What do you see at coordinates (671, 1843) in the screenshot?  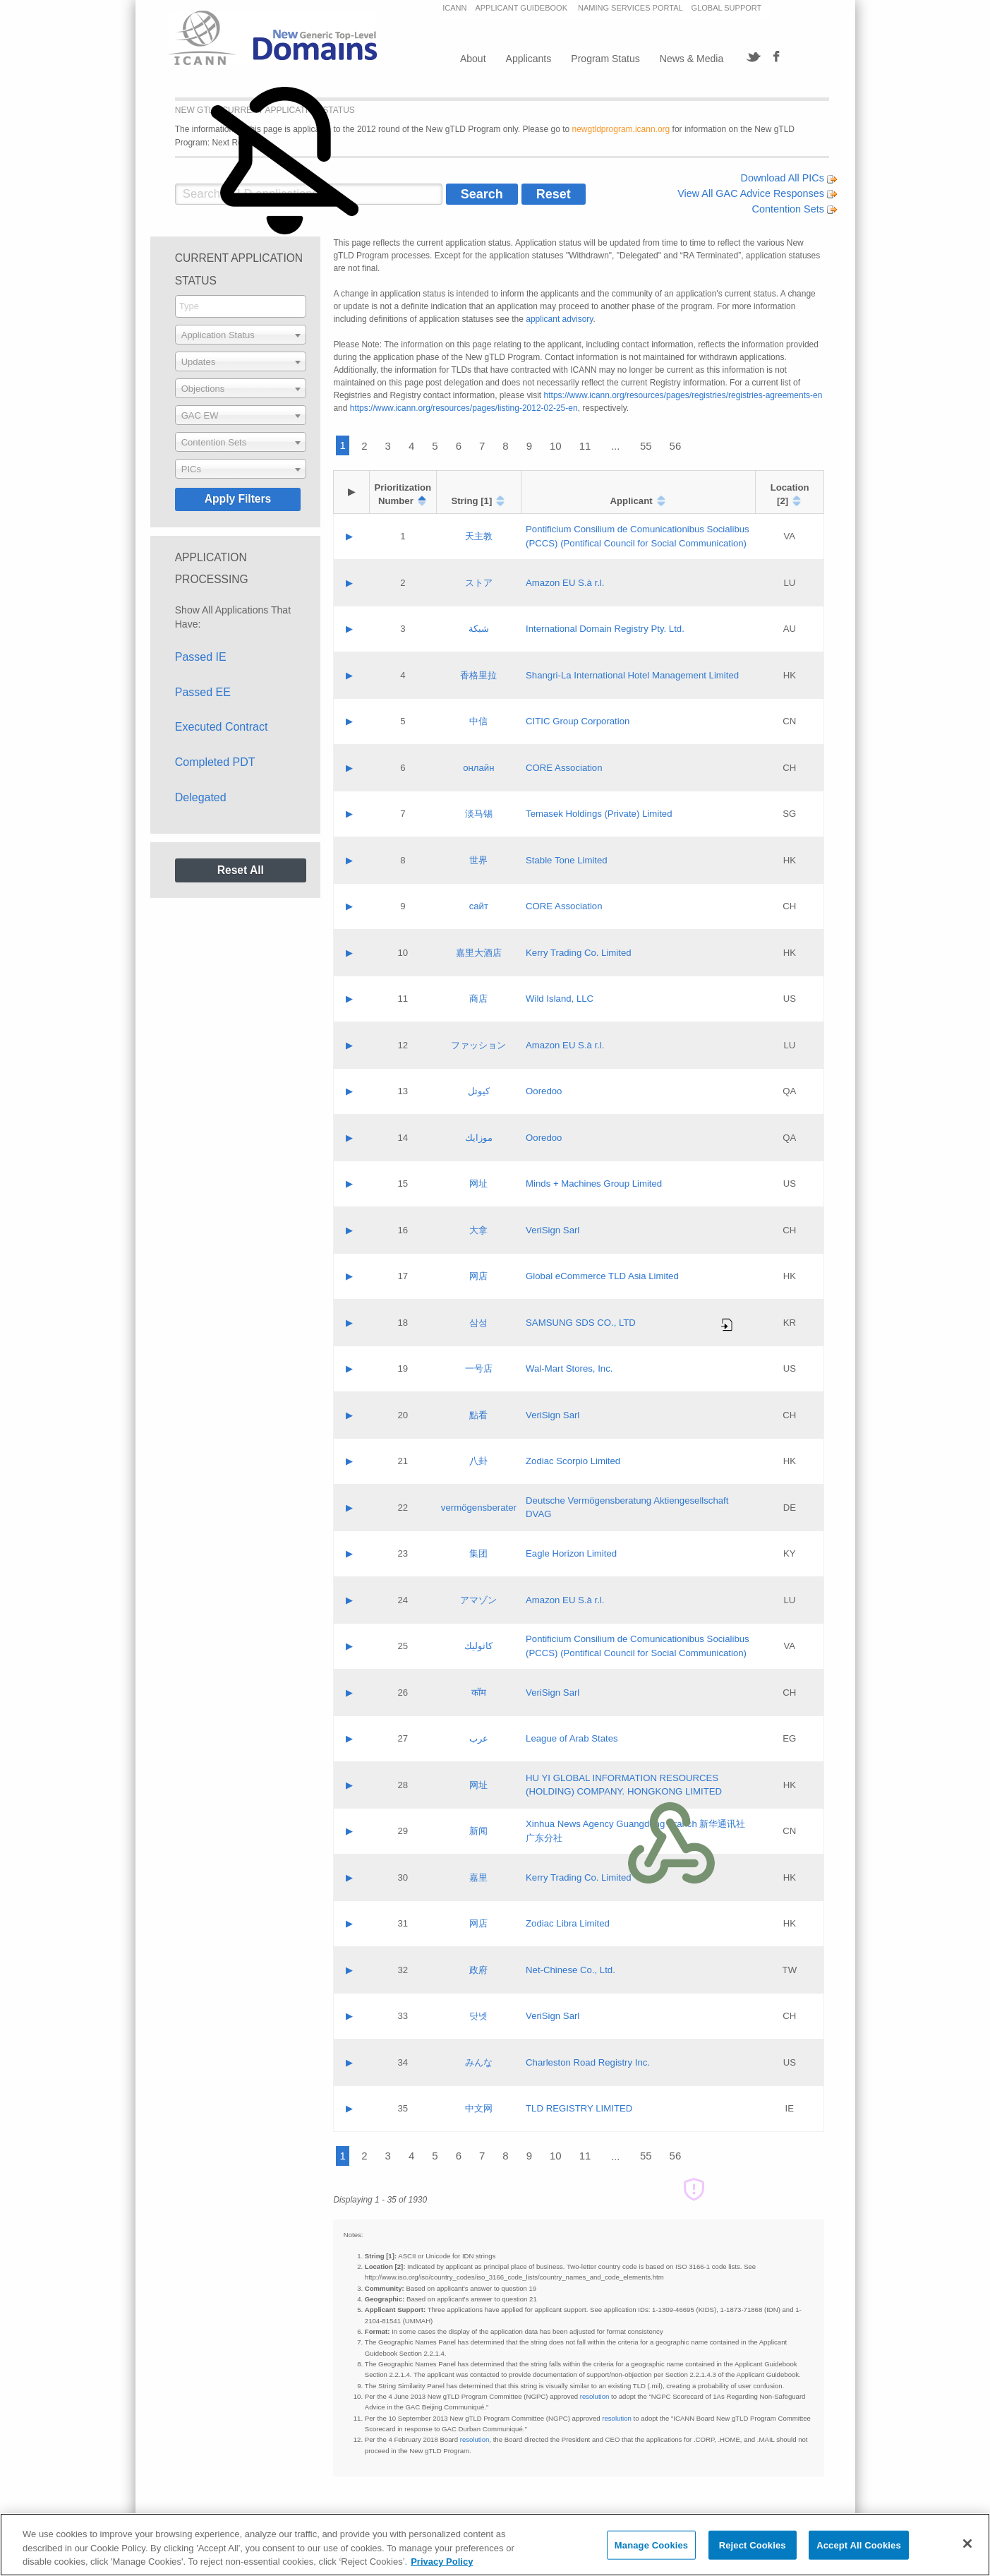 I see `configure webhook integrations` at bounding box center [671, 1843].